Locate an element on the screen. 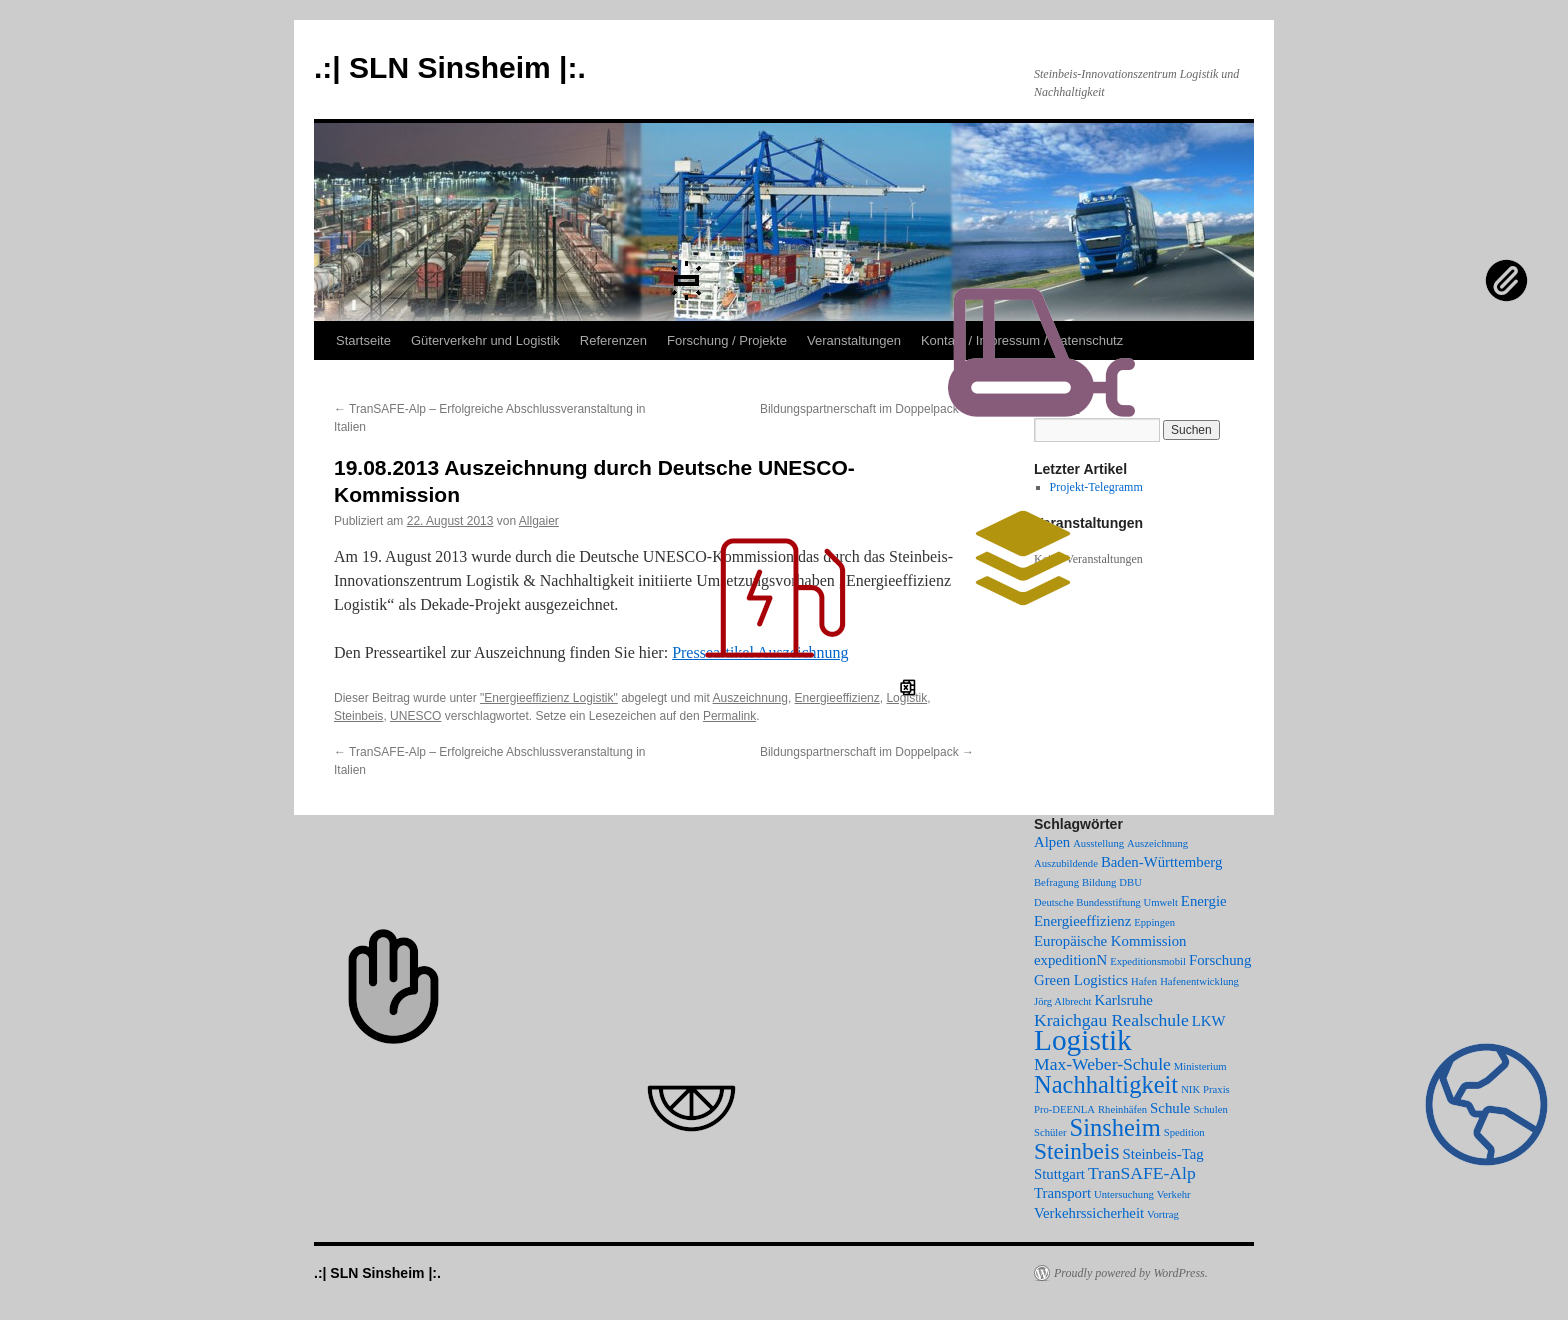 This screenshot has height=1320, width=1568. switch to western hemisphere region is located at coordinates (1486, 1104).